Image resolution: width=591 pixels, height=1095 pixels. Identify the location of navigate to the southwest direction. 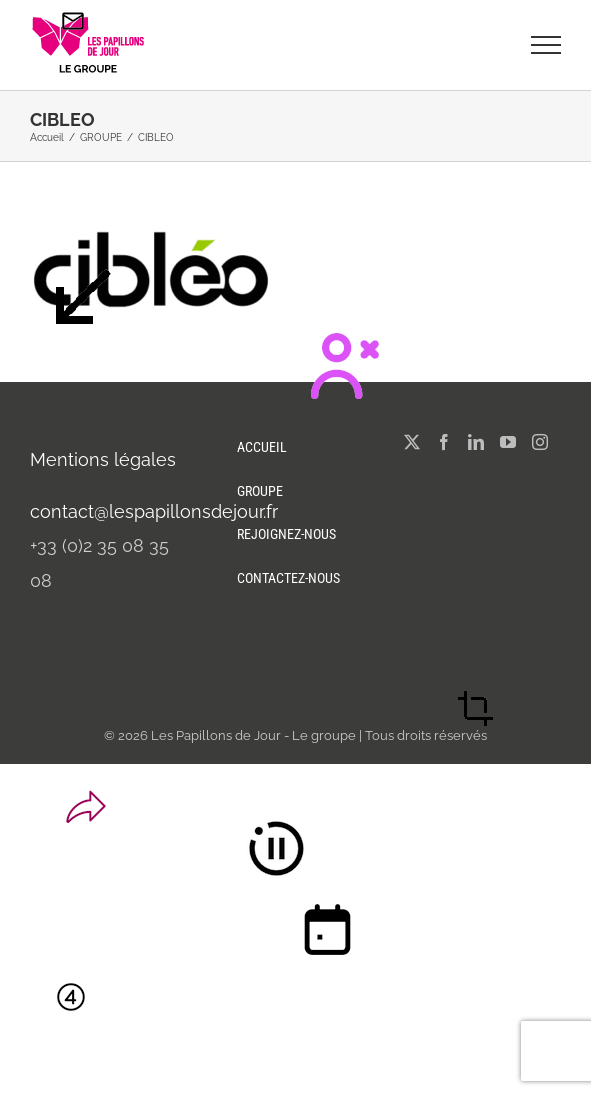
(82, 298).